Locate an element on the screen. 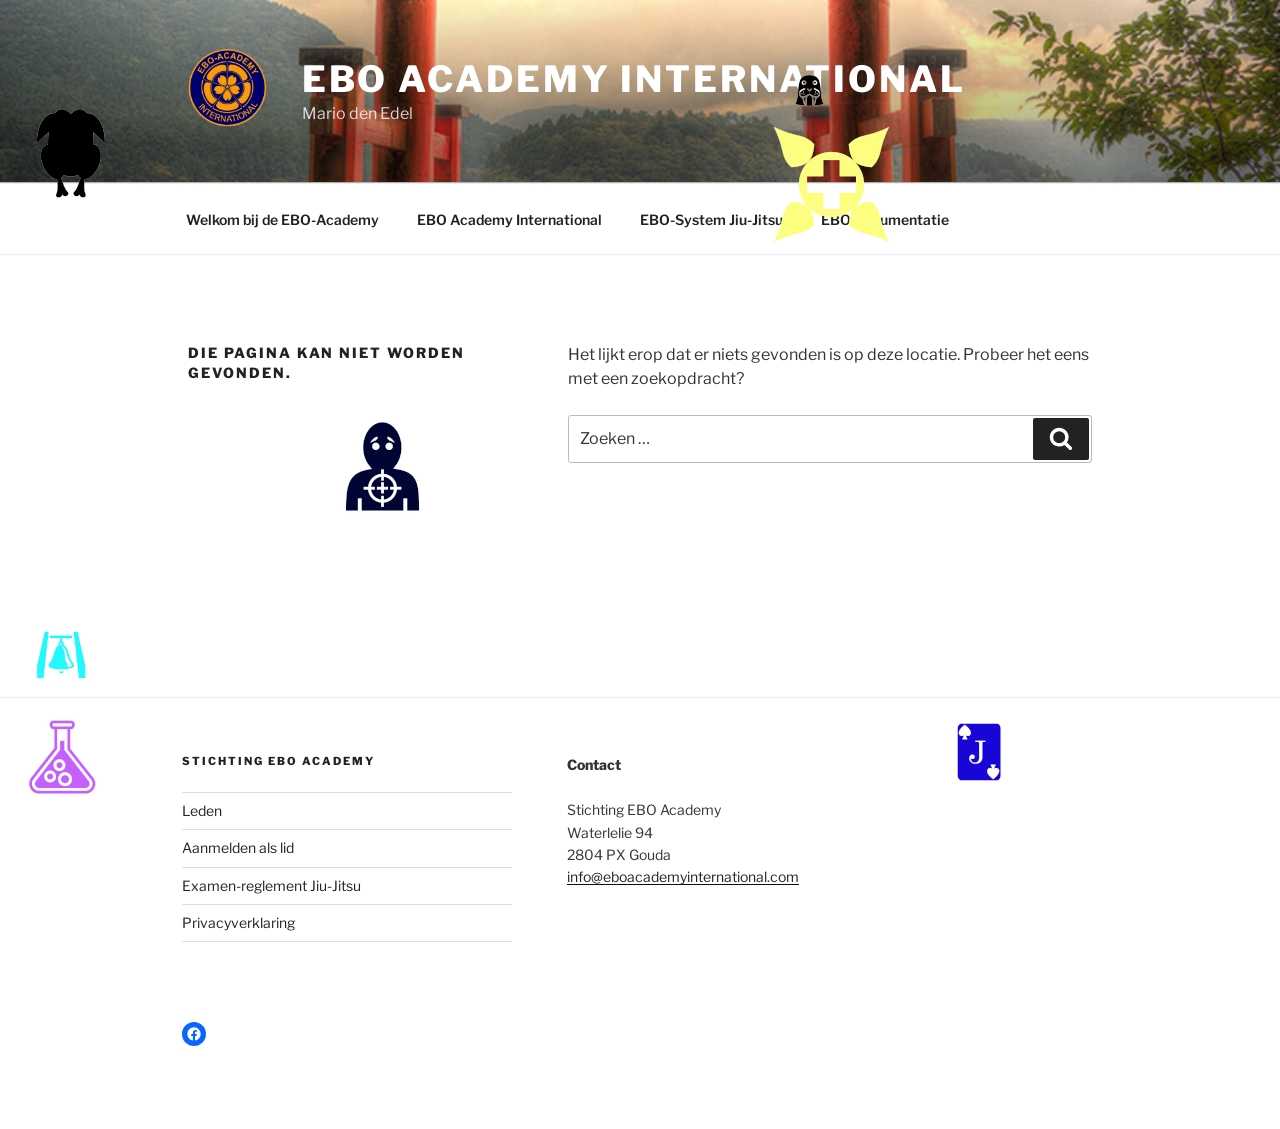 The width and height of the screenshot is (1280, 1129). carillon or bell tower instrument is located at coordinates (61, 655).